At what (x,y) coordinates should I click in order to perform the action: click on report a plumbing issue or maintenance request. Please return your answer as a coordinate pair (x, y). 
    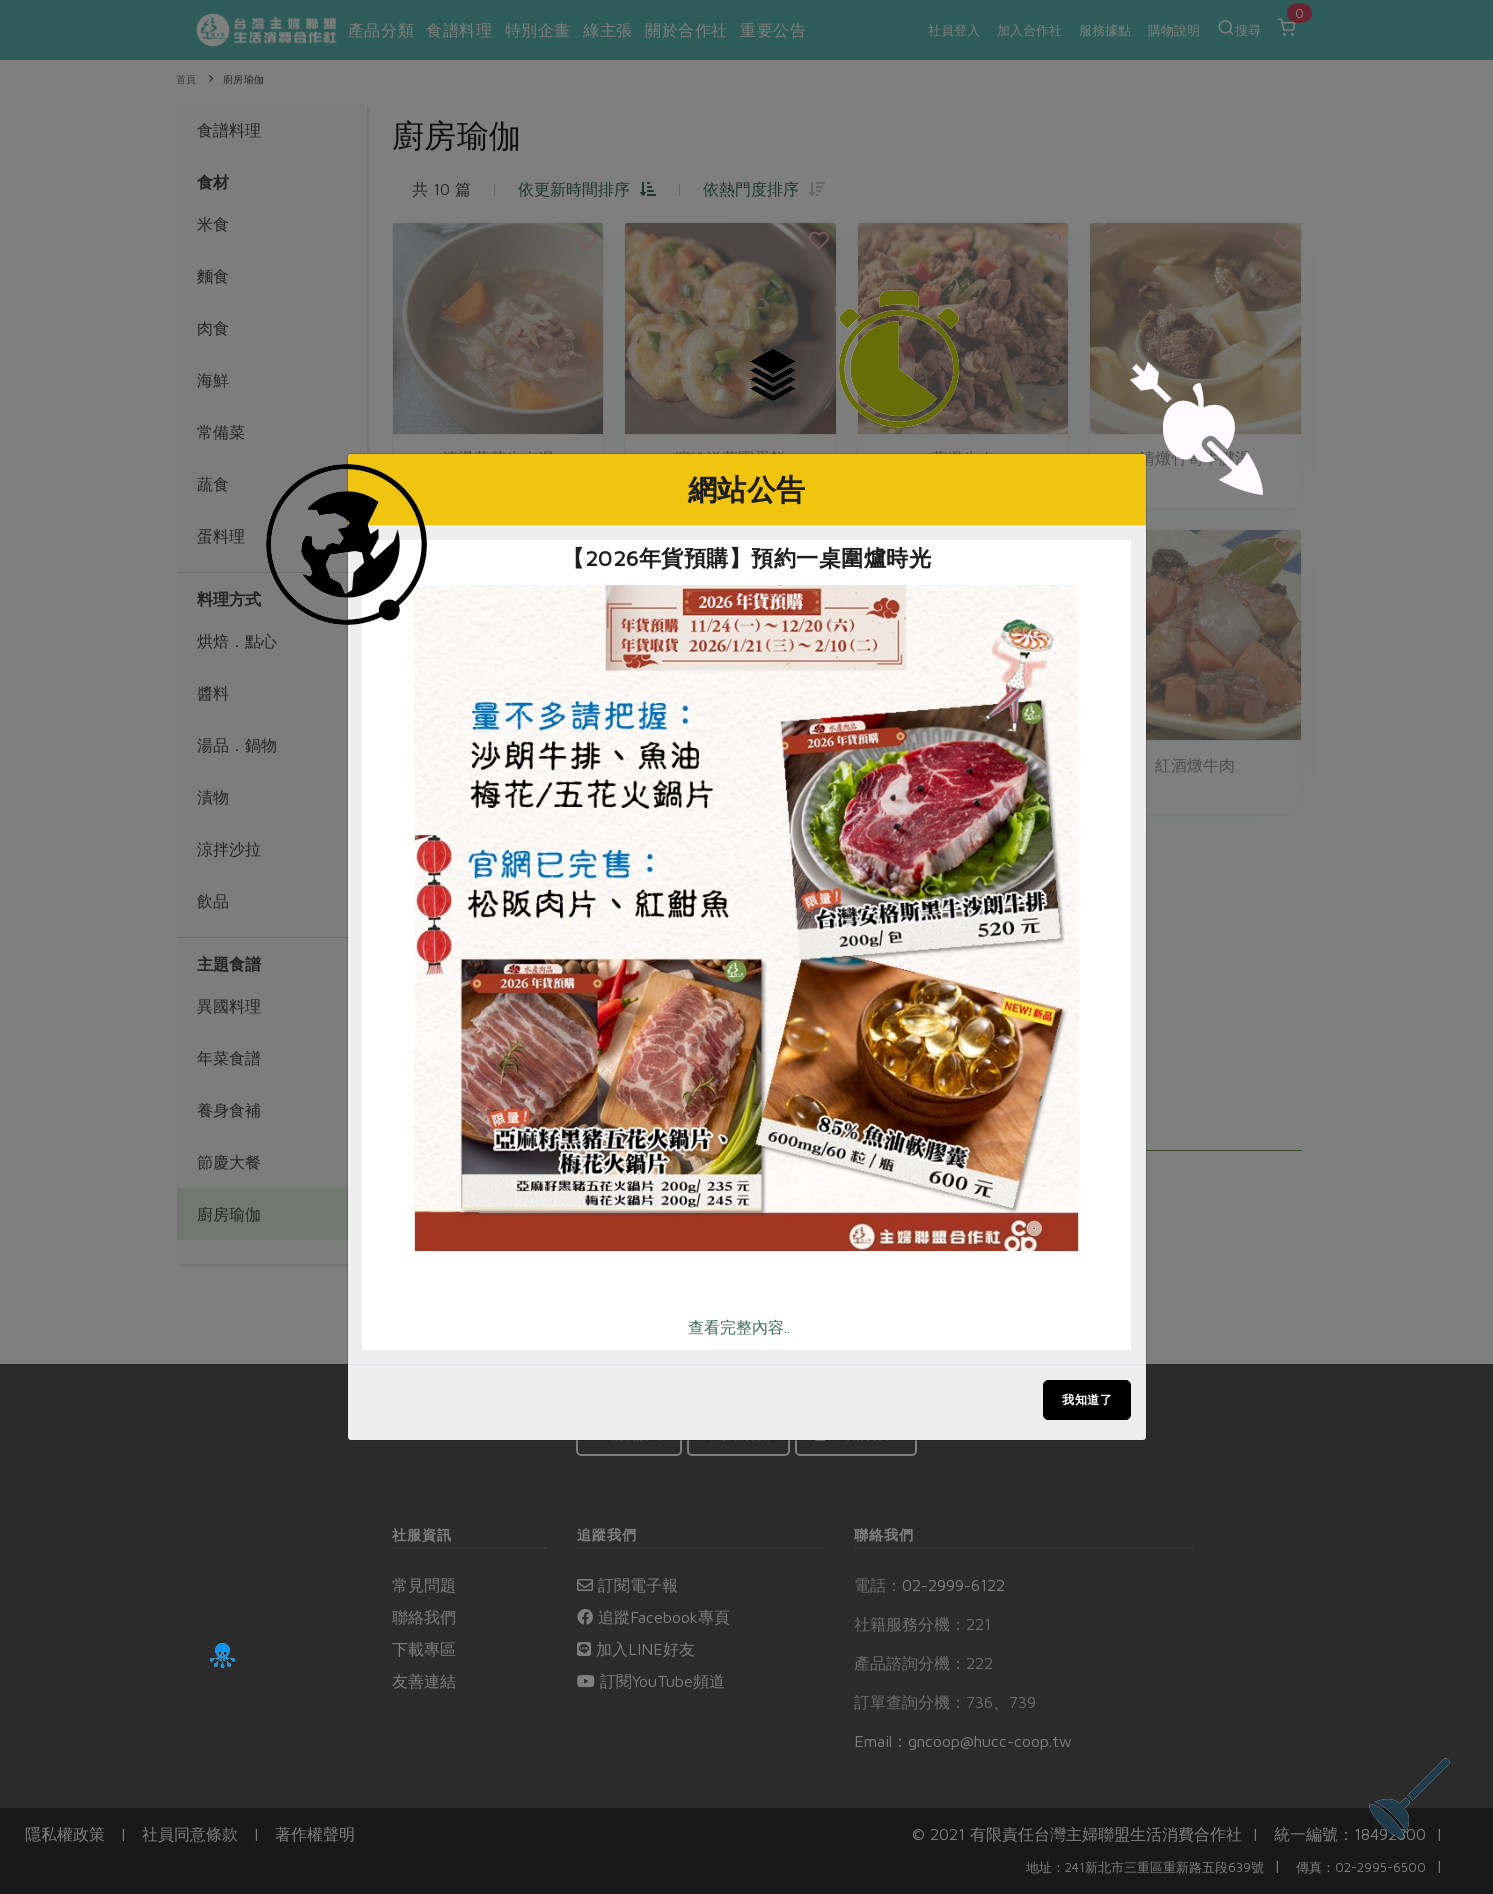
    Looking at the image, I should click on (1409, 1798).